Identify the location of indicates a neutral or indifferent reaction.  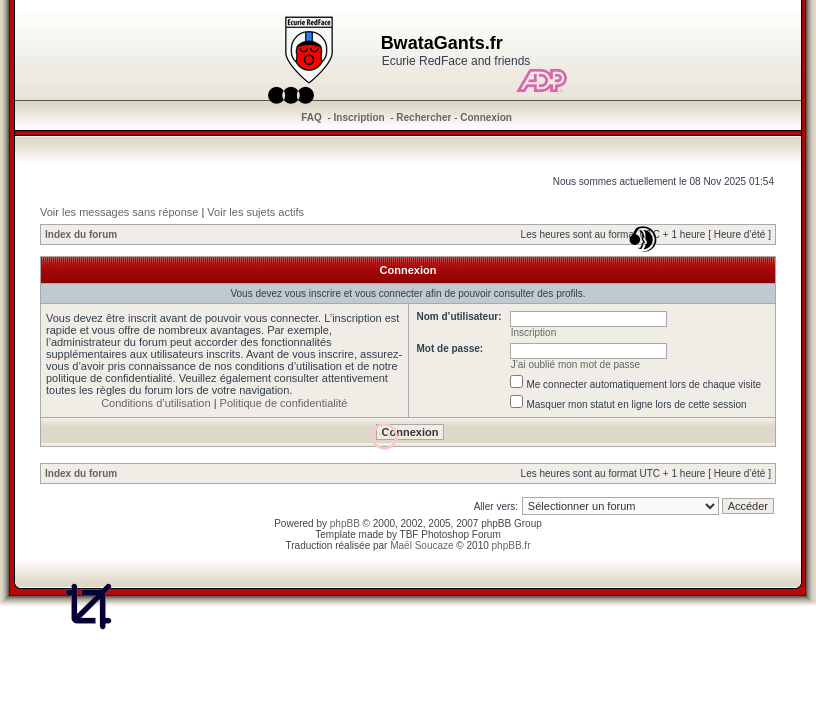
(384, 436).